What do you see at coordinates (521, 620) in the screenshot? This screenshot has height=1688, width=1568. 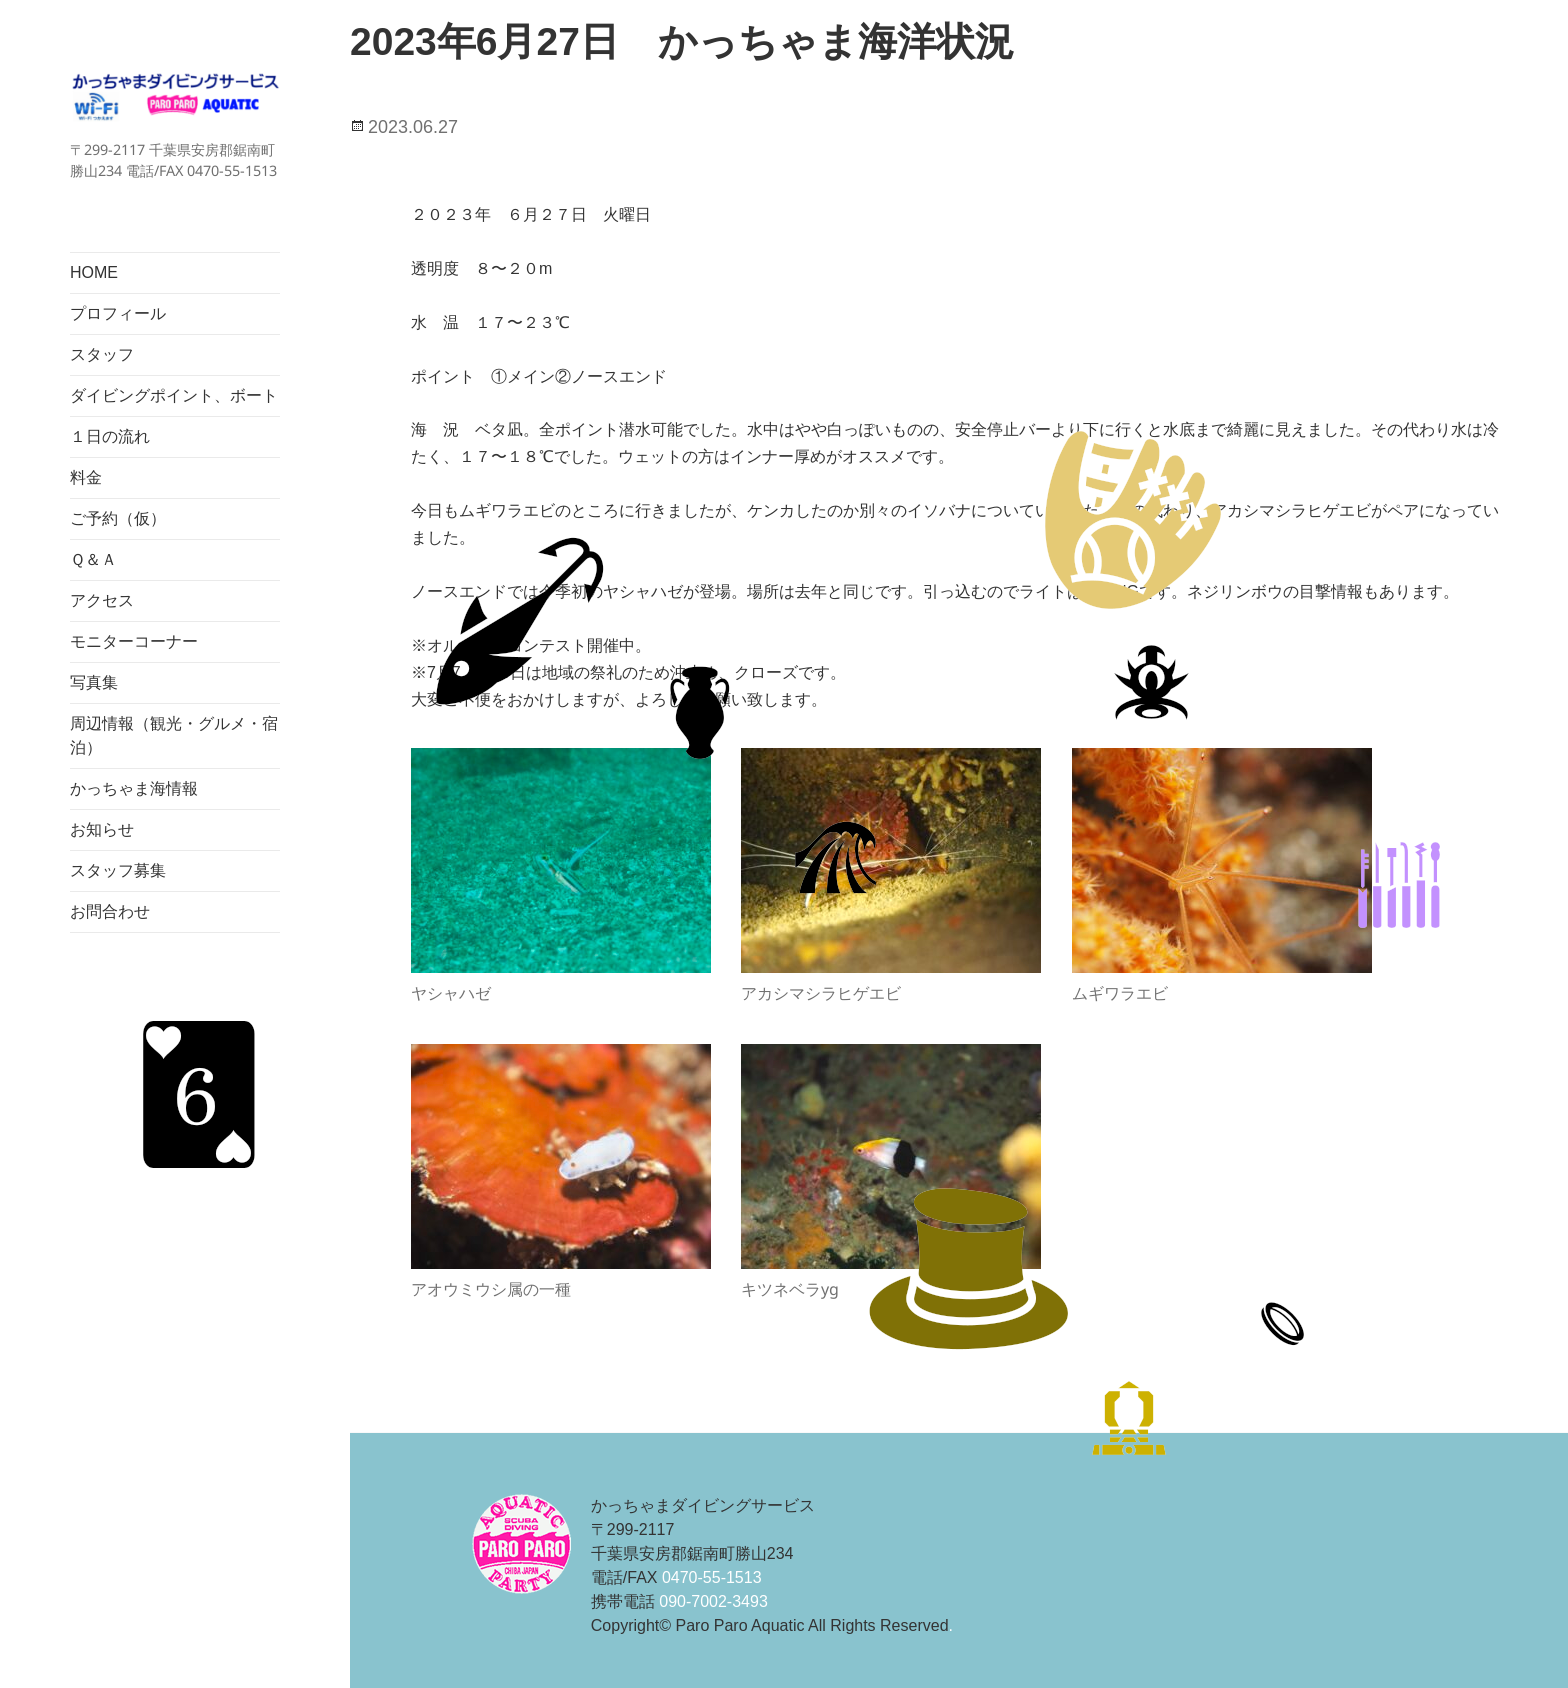 I see `access fishing mini-game or activity` at bounding box center [521, 620].